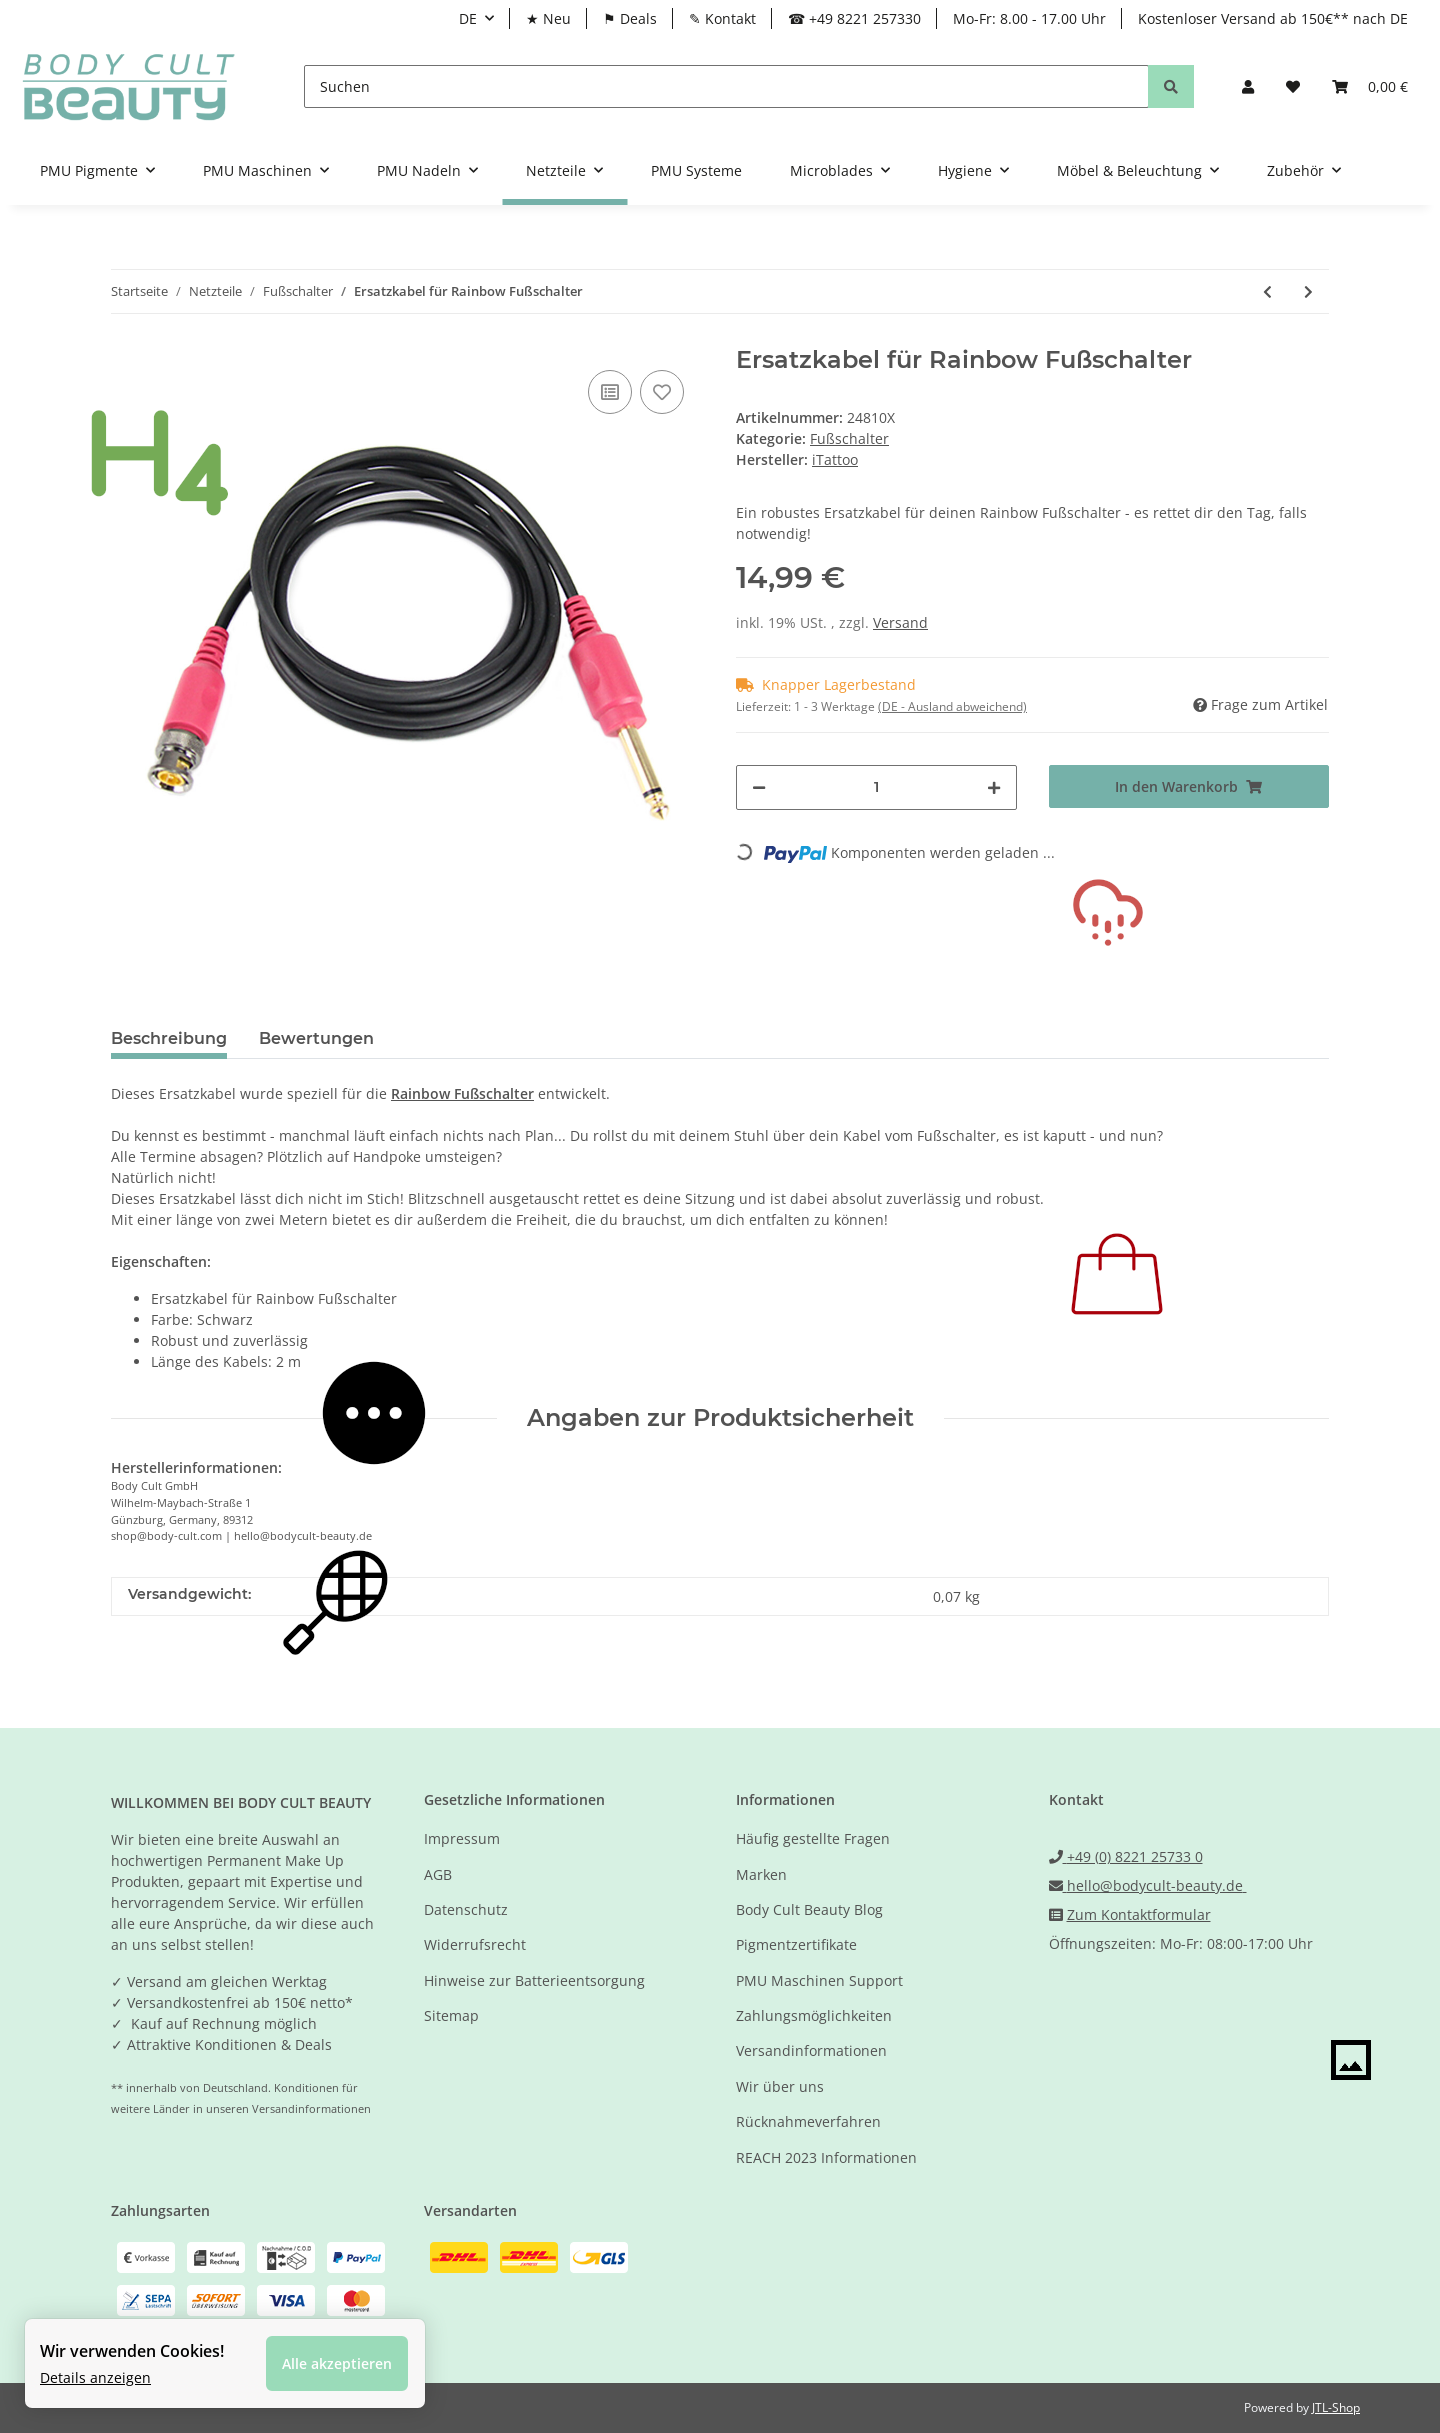 Image resolution: width=1440 pixels, height=2433 pixels. I want to click on access tennis or racquet sports features, so click(333, 1604).